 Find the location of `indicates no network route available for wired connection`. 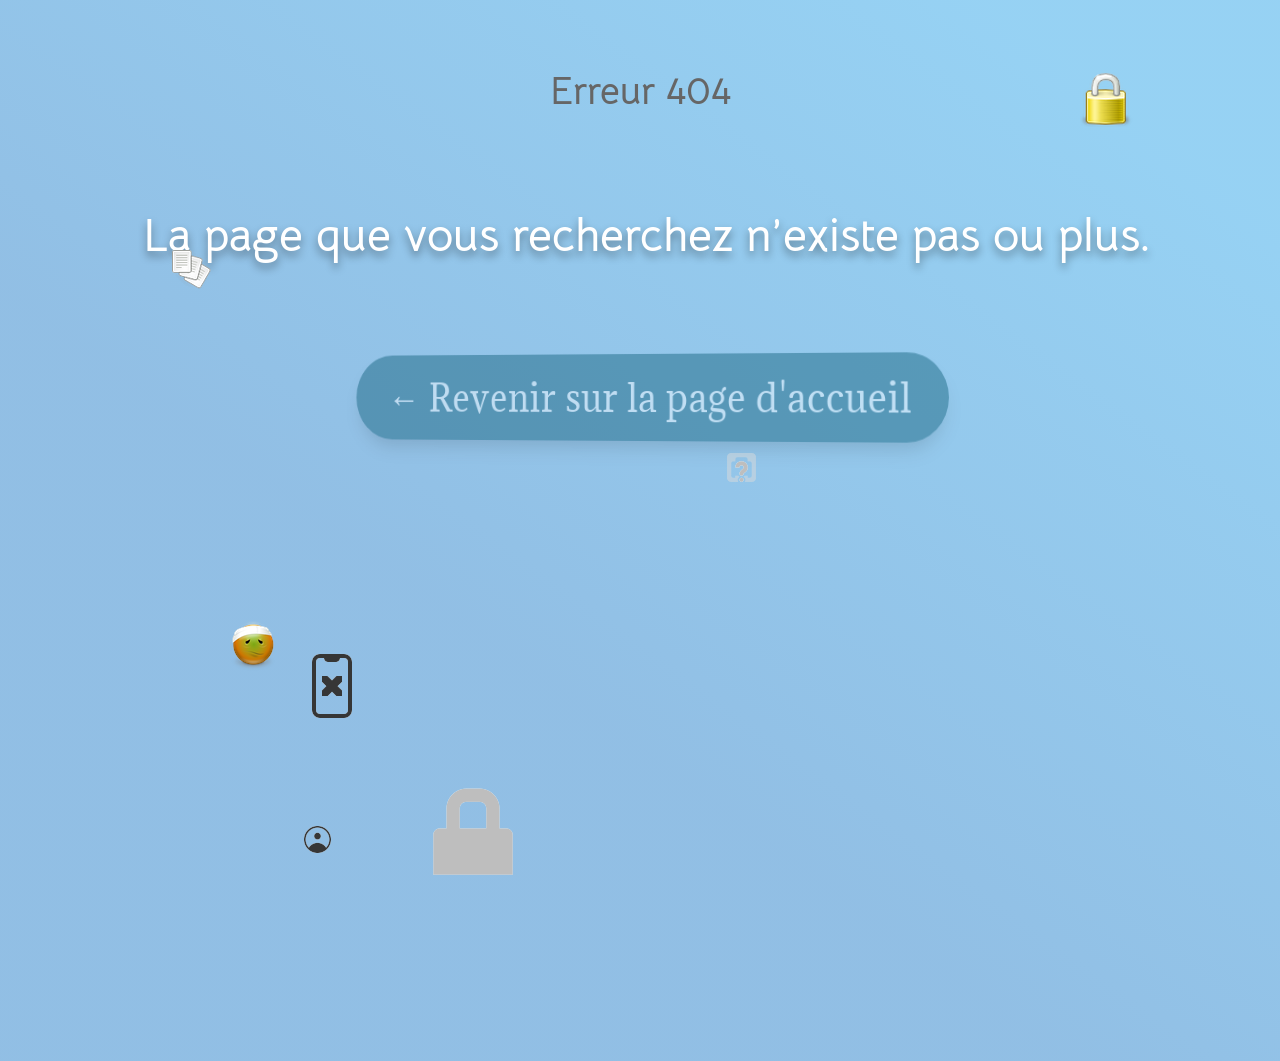

indicates no network route available for wired connection is located at coordinates (741, 467).